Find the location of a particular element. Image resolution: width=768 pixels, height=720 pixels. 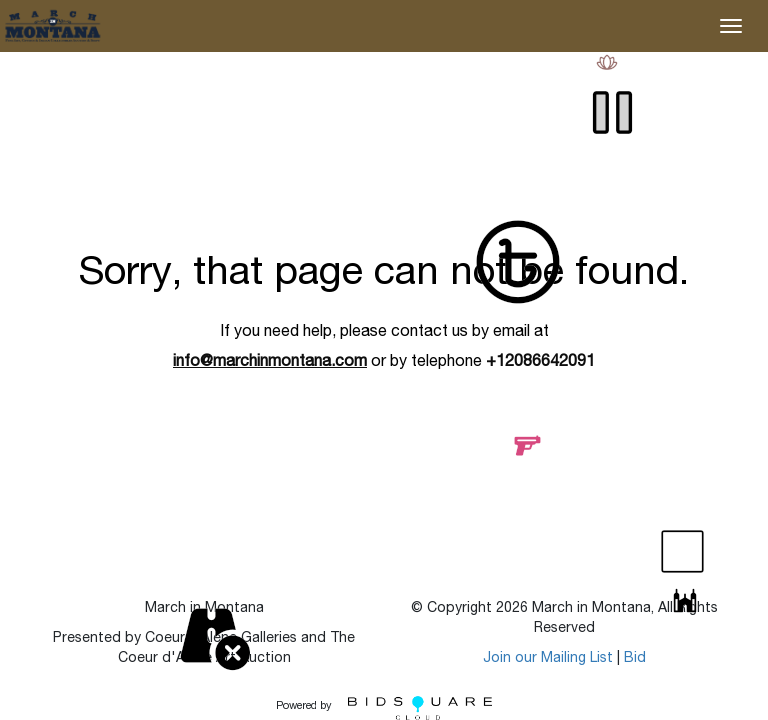

view amount in bangladeshi taka is located at coordinates (518, 262).